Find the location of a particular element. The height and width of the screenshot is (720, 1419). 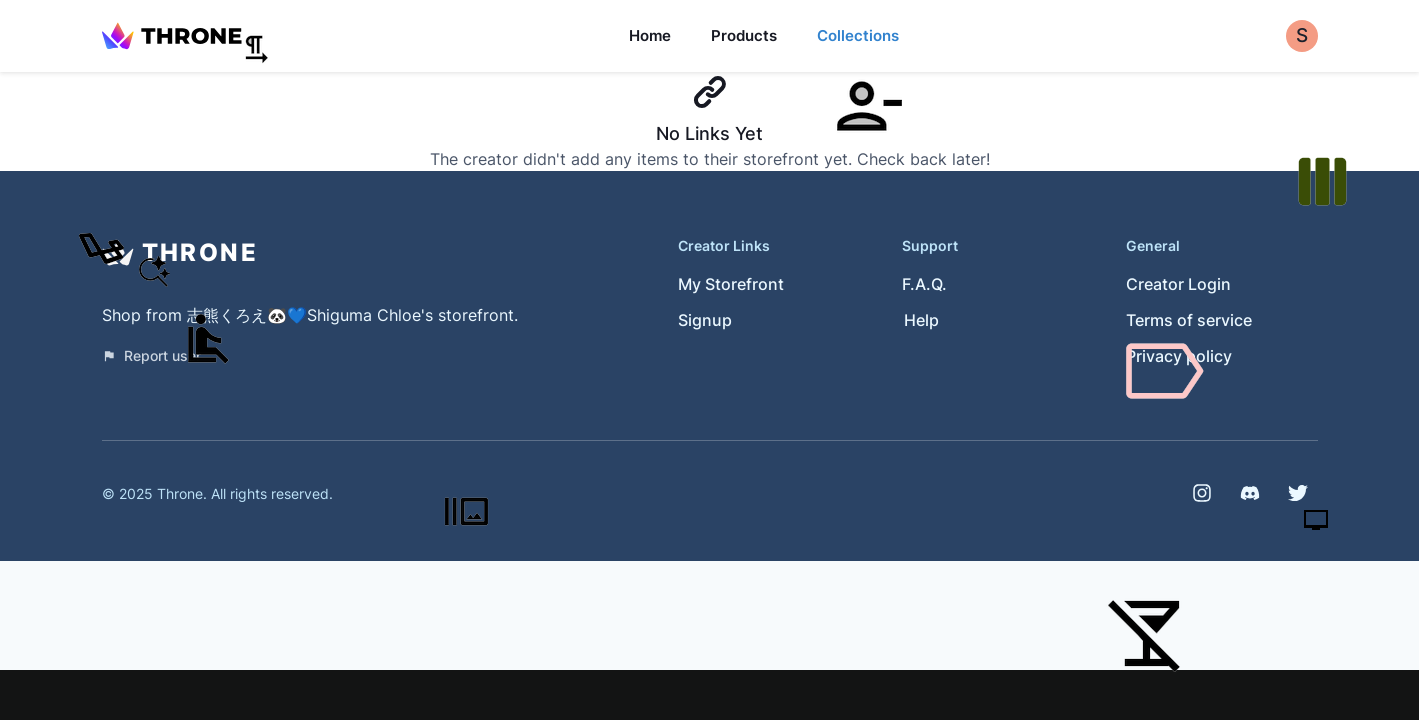

remove a contact or friend is located at coordinates (868, 106).